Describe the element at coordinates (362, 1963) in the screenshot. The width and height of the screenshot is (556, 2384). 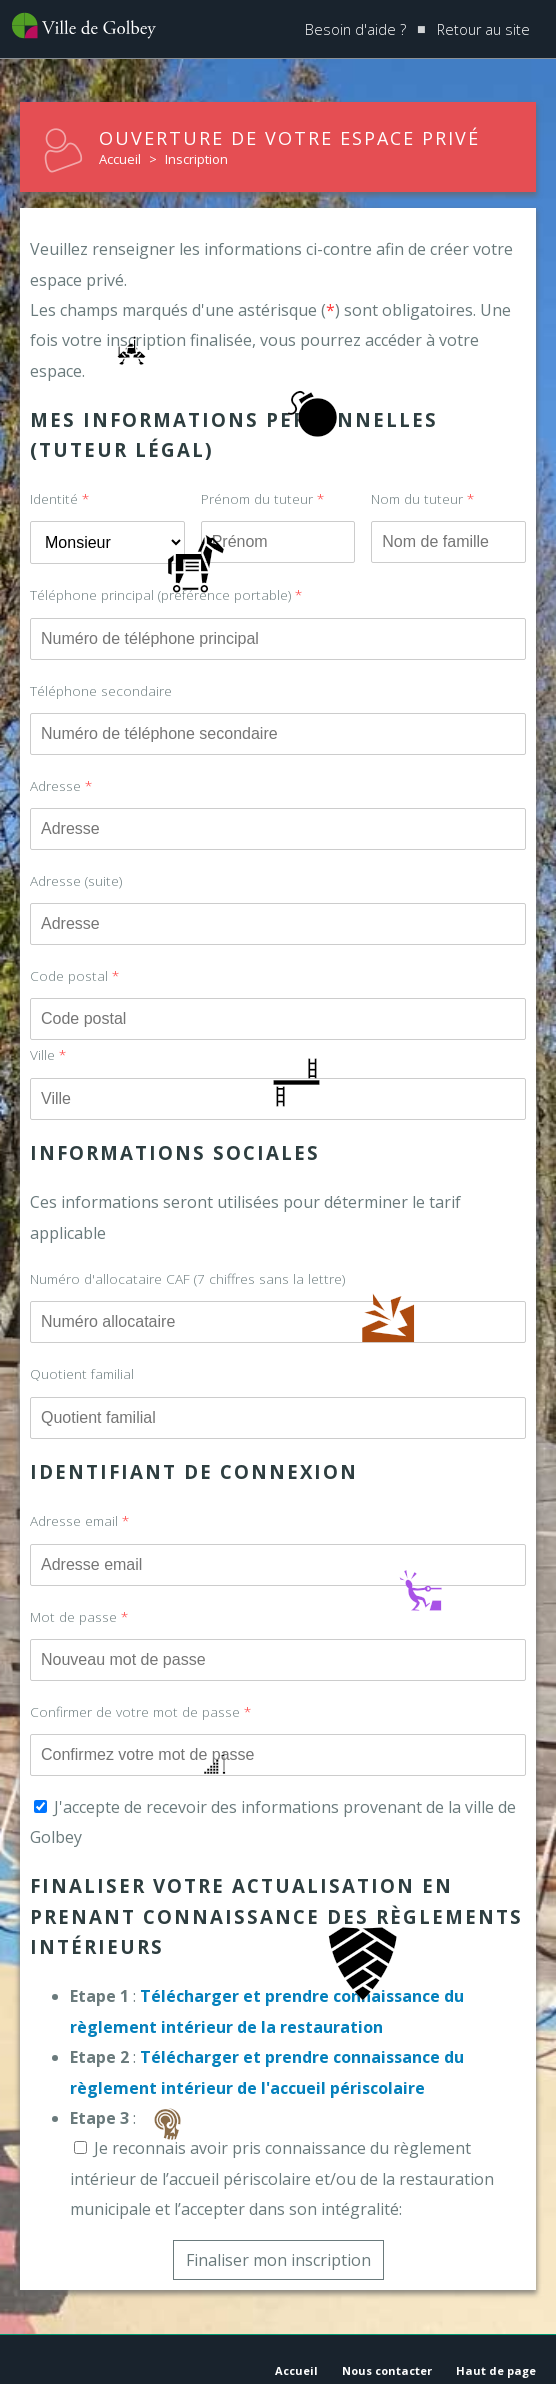
I see `equip or view layered armor sets` at that location.